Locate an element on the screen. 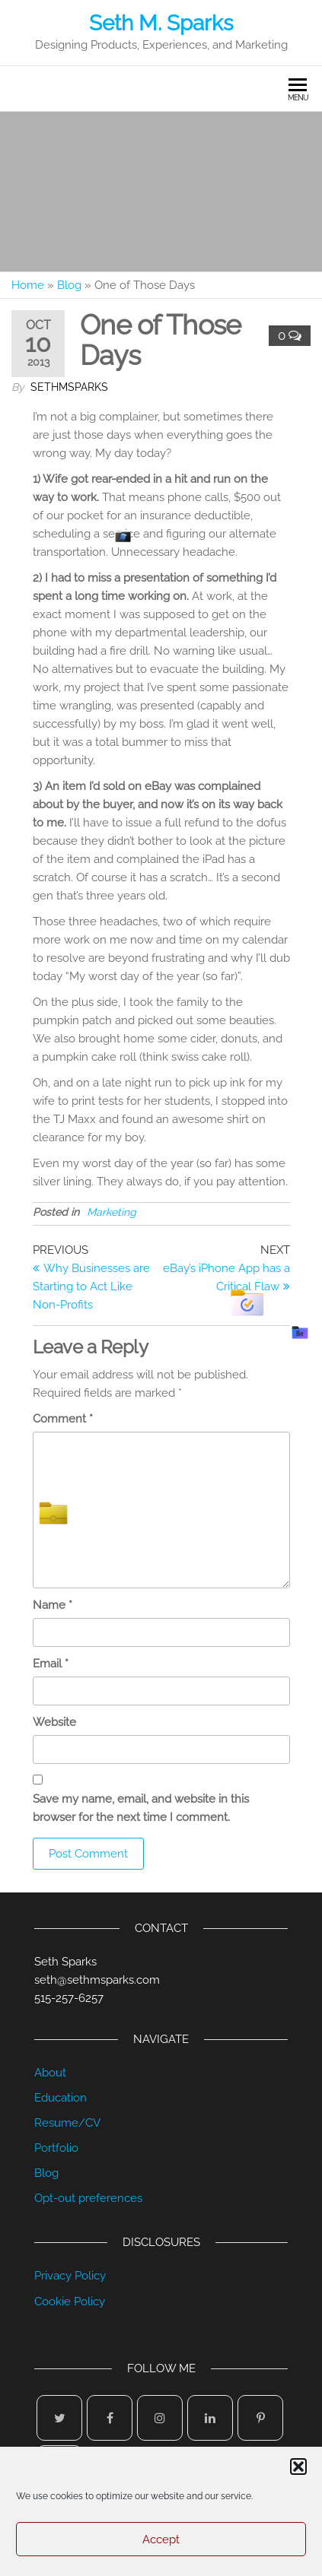 The height and width of the screenshot is (2576, 322). open ticktick tasks folder is located at coordinates (247, 1303).